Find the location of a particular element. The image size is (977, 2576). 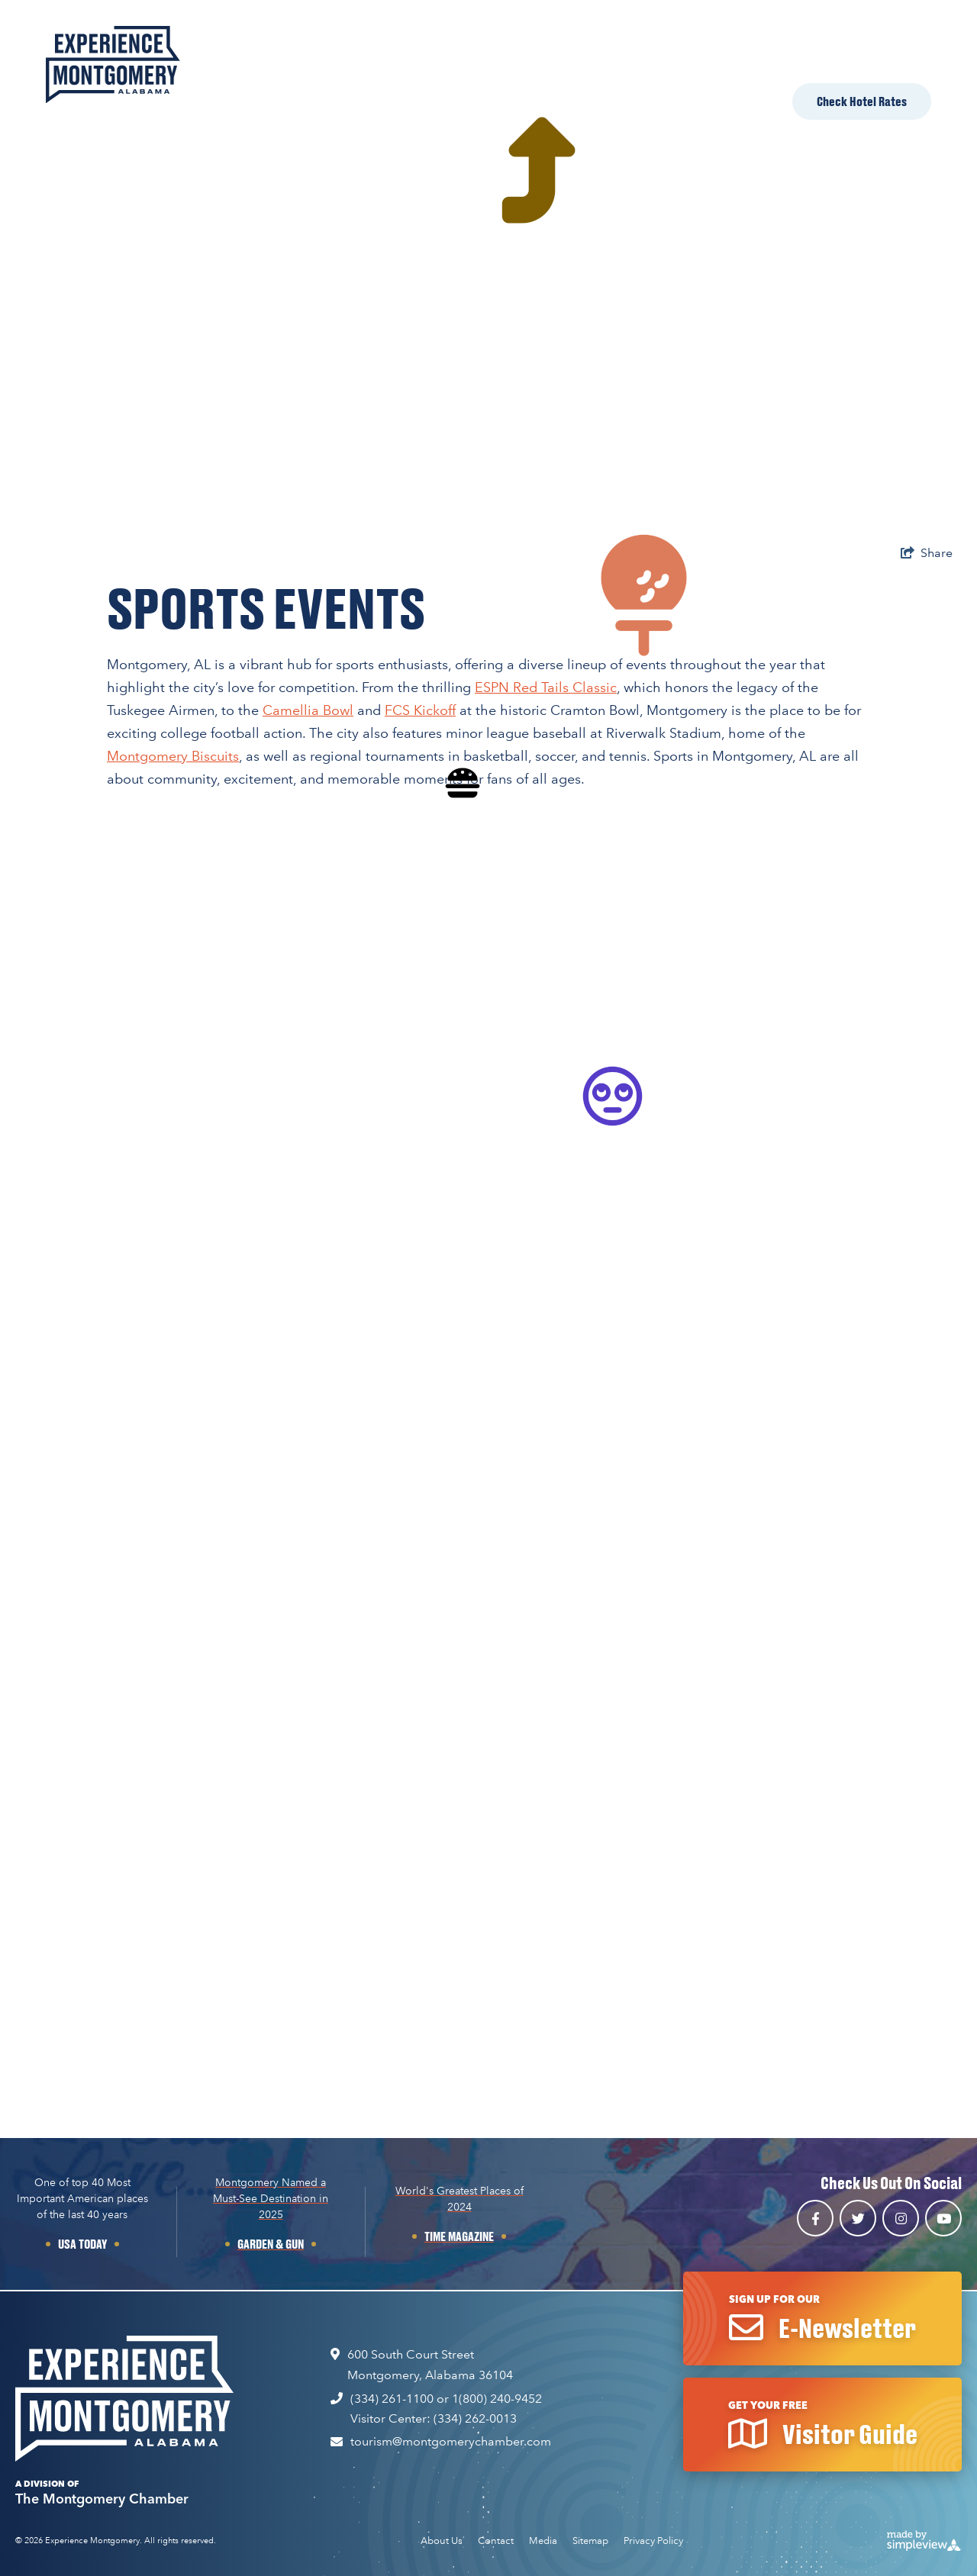

express annoyance or exasperation in a message is located at coordinates (612, 1096).